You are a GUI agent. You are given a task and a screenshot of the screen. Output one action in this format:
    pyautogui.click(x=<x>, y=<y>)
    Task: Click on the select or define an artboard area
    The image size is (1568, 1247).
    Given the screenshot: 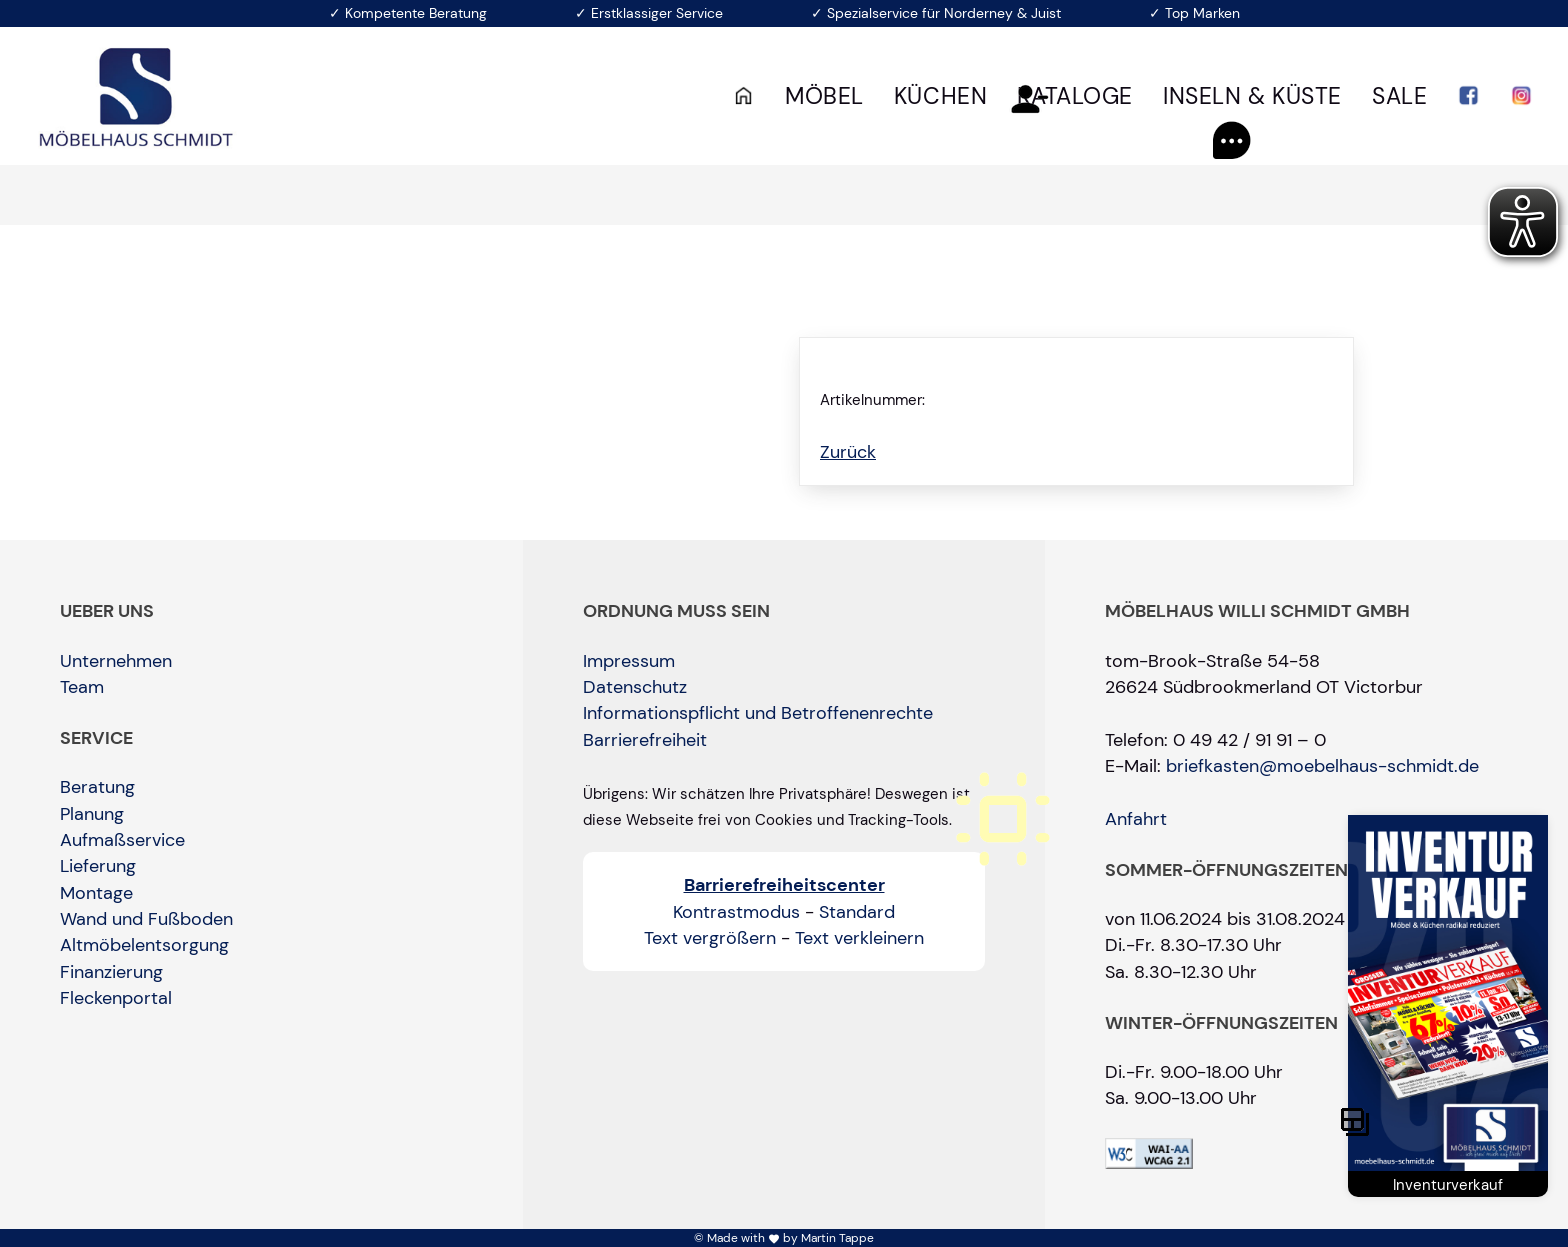 What is the action you would take?
    pyautogui.click(x=1003, y=819)
    